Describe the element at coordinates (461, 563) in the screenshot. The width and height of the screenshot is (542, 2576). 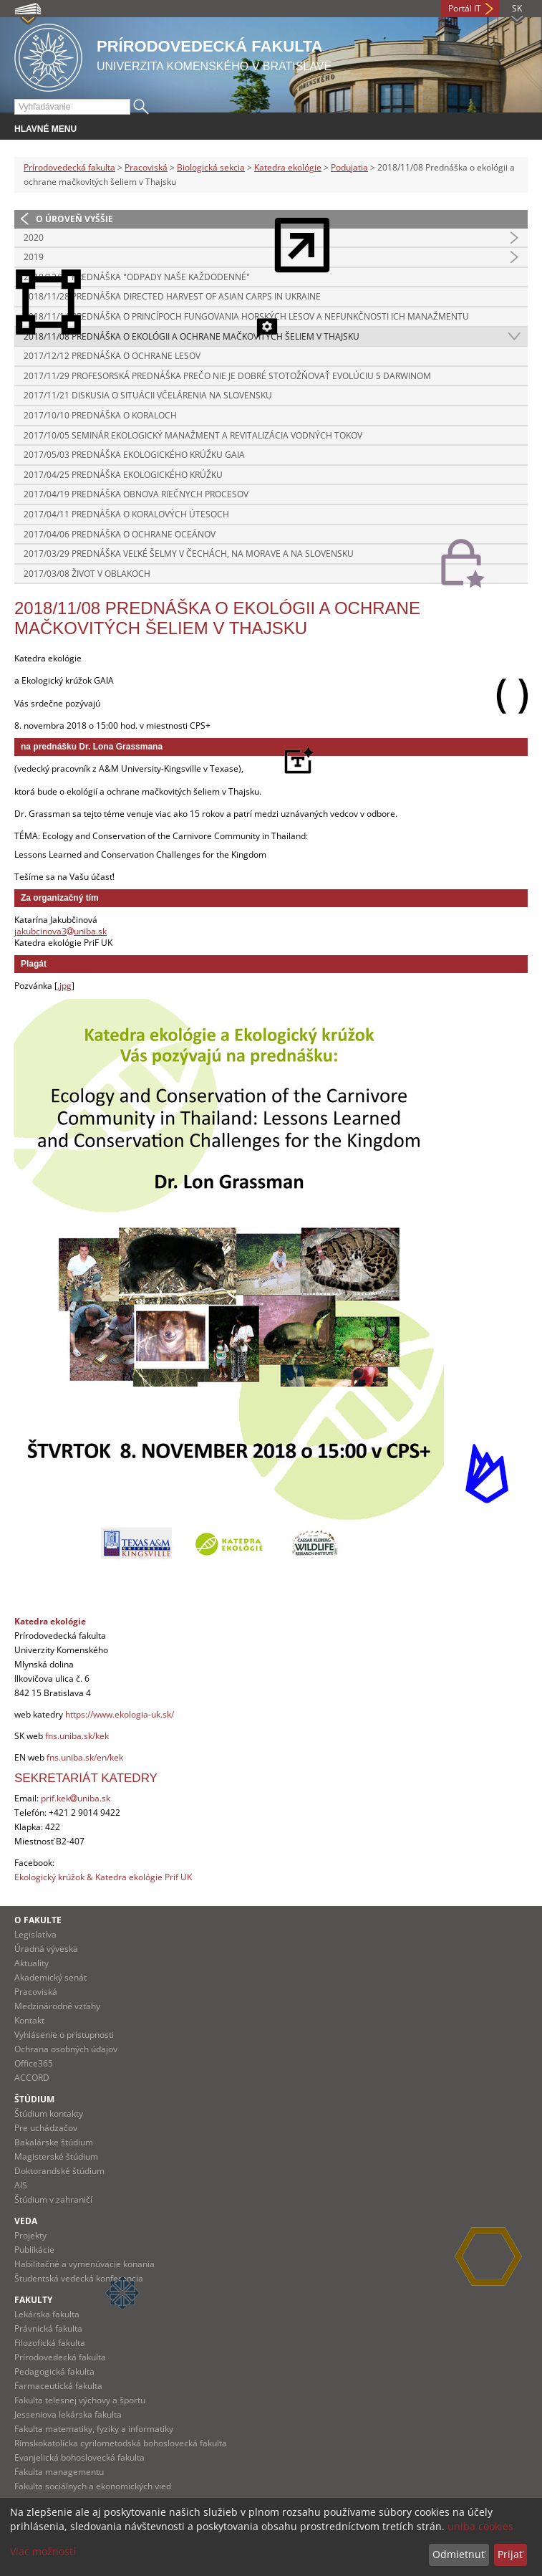
I see `mark a password or credential as a favorite` at that location.